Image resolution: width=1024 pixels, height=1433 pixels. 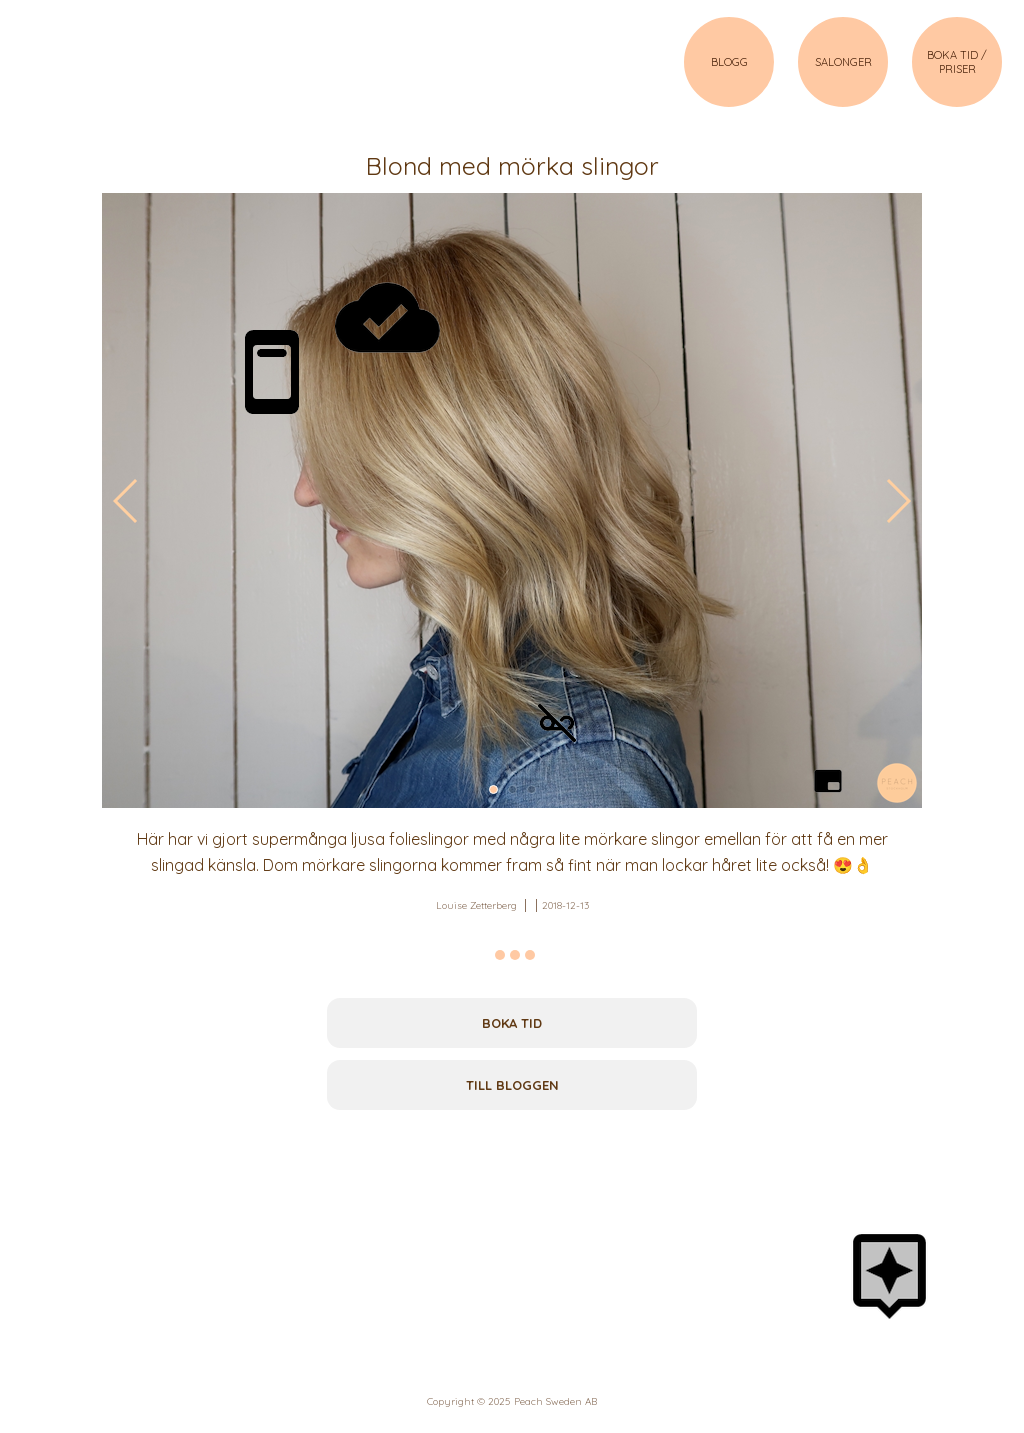 I want to click on access AI assistant or smart suggestions, so click(x=889, y=1274).